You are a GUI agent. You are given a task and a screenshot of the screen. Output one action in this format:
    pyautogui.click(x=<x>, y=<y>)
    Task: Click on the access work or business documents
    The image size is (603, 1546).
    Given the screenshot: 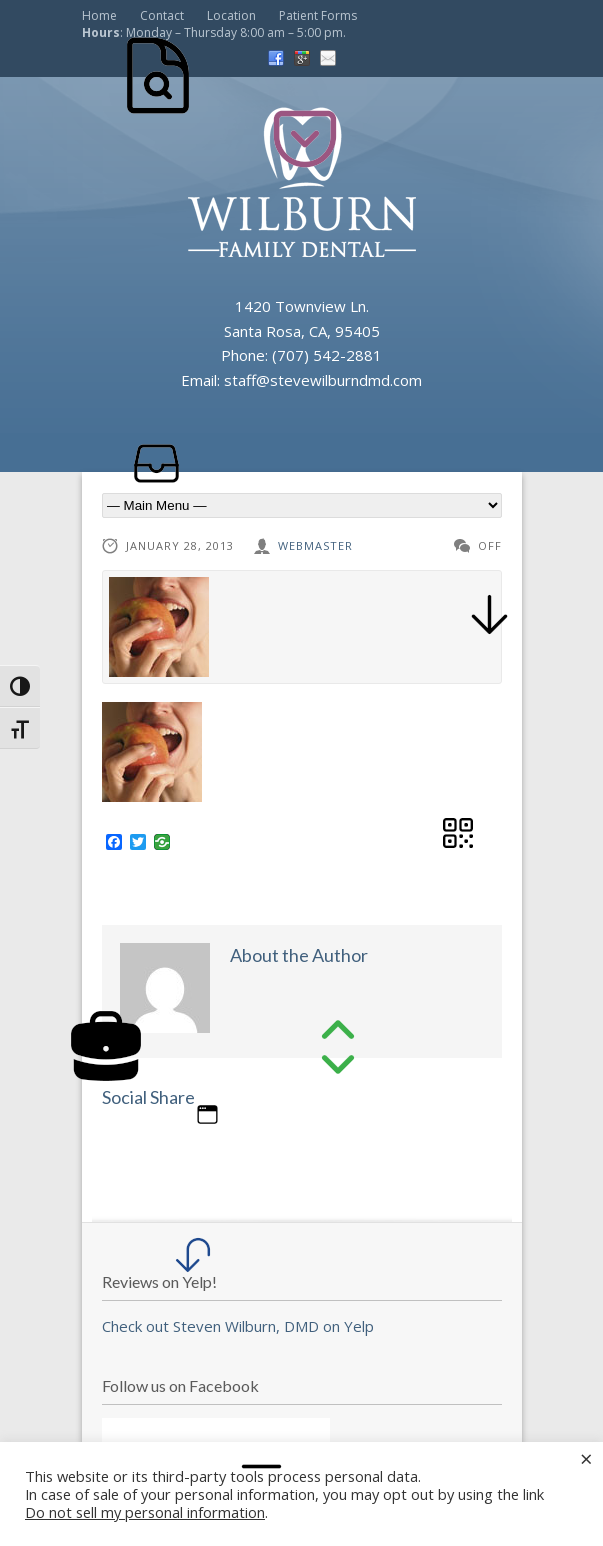 What is the action you would take?
    pyautogui.click(x=106, y=1046)
    